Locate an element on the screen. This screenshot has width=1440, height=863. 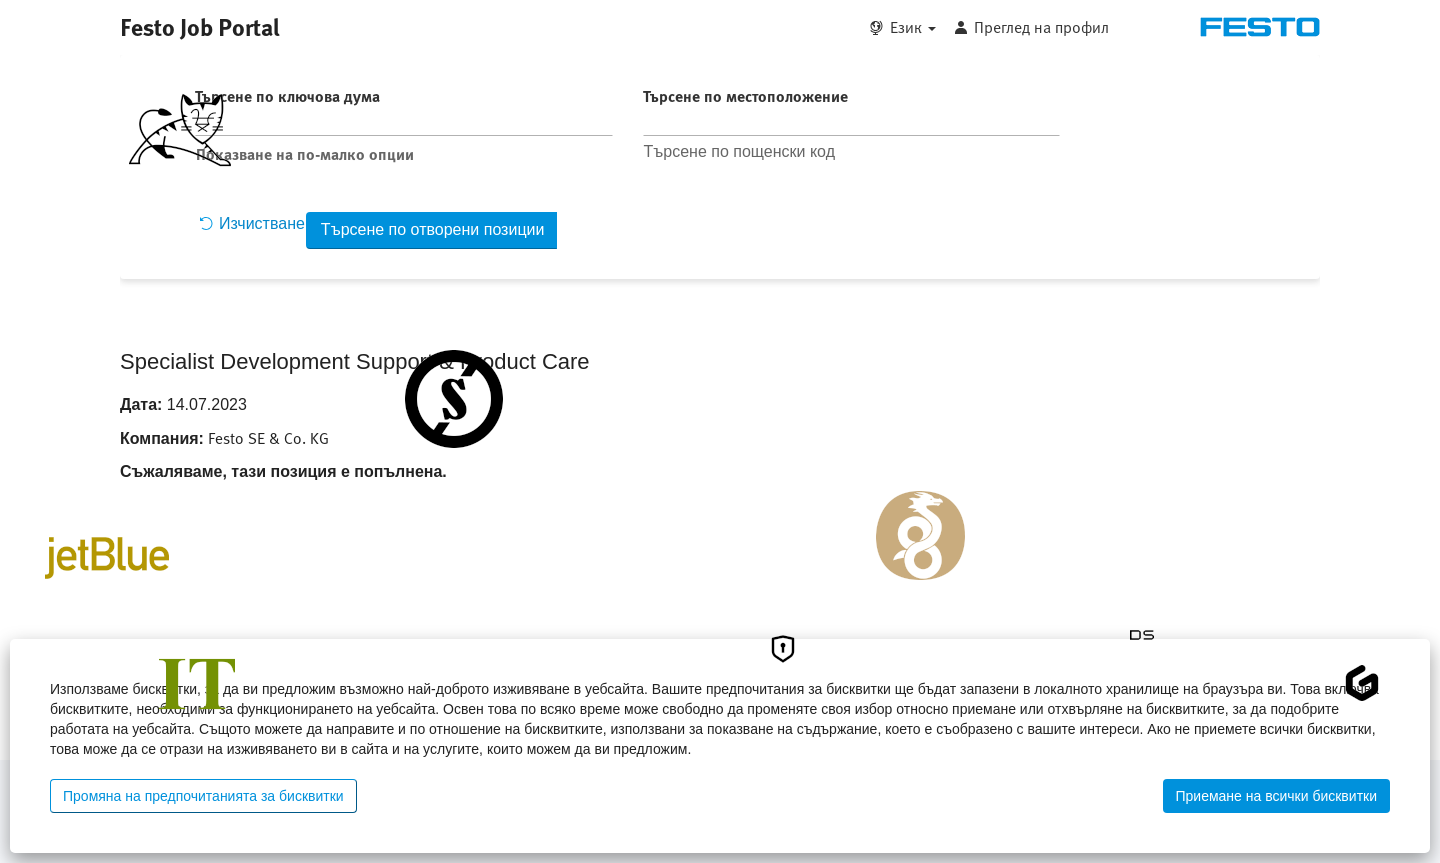
open wireguard vpn settings is located at coordinates (920, 535).